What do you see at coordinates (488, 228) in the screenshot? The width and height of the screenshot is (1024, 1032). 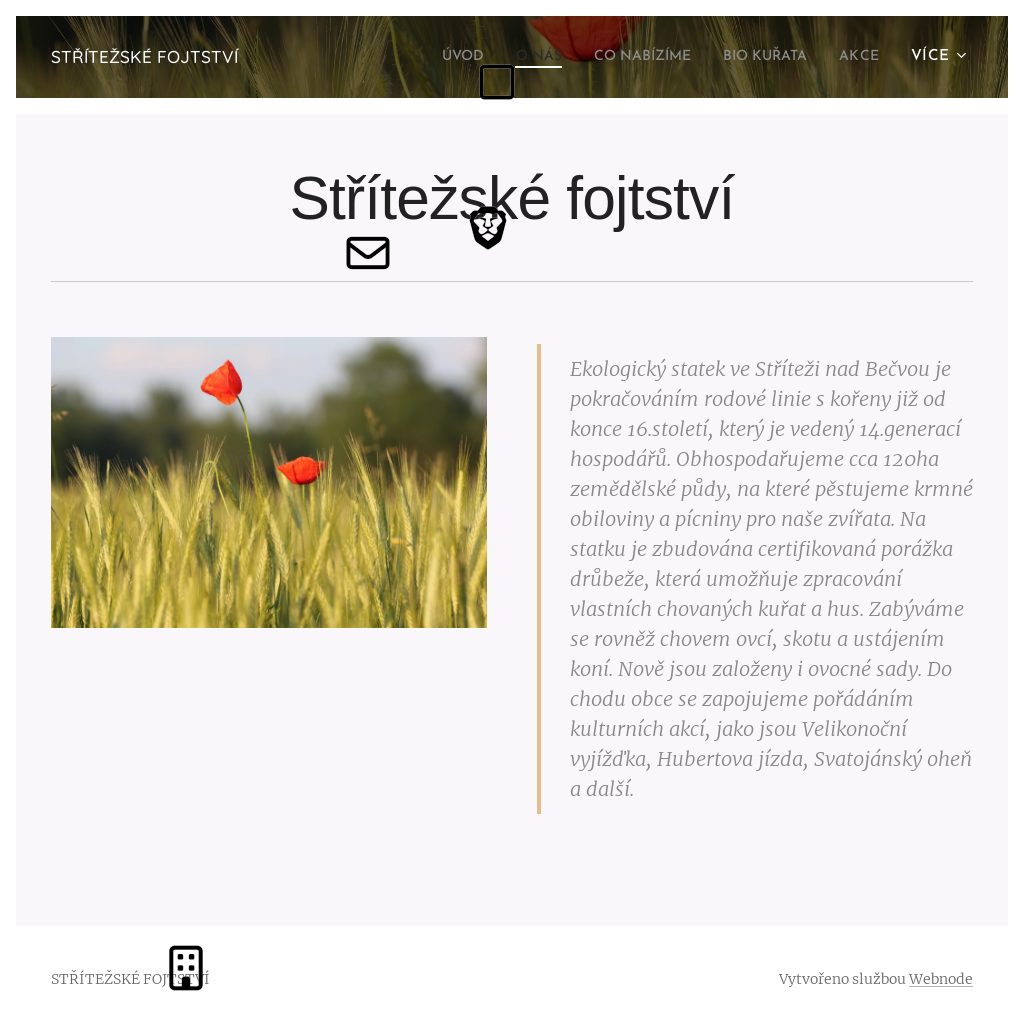 I see `open brave browser` at bounding box center [488, 228].